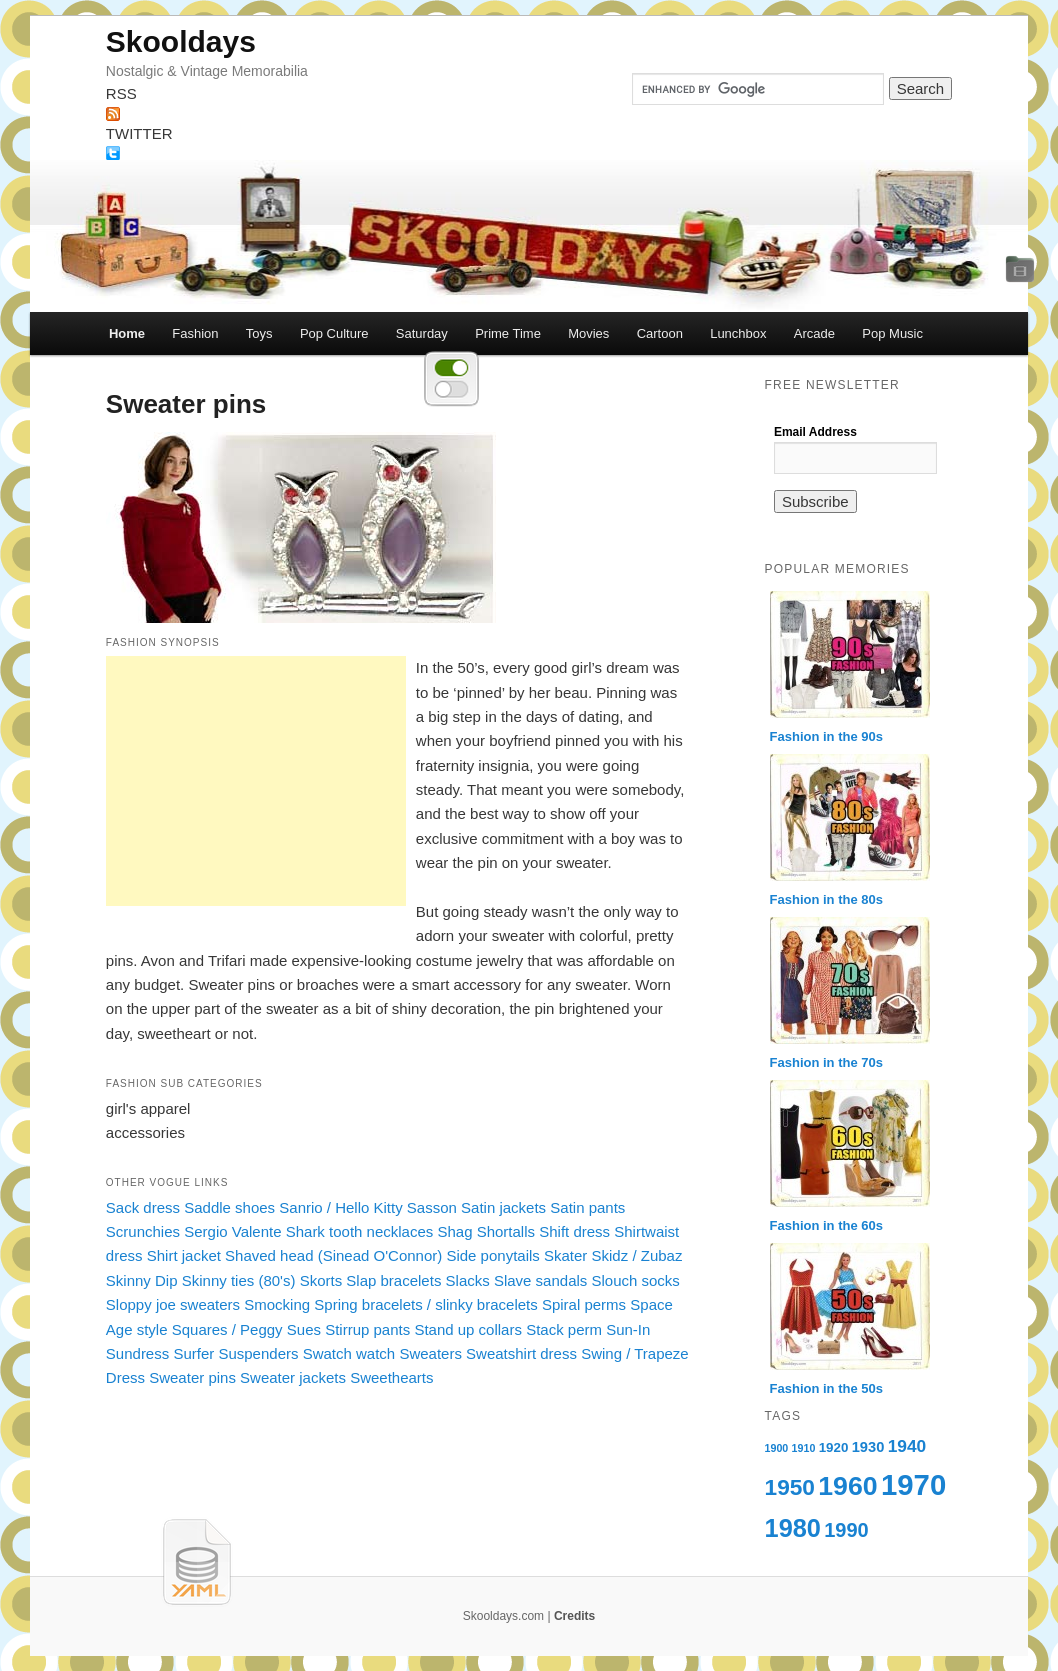 This screenshot has height=1671, width=1058. What do you see at coordinates (197, 1562) in the screenshot?
I see `a yaml configuration file` at bounding box center [197, 1562].